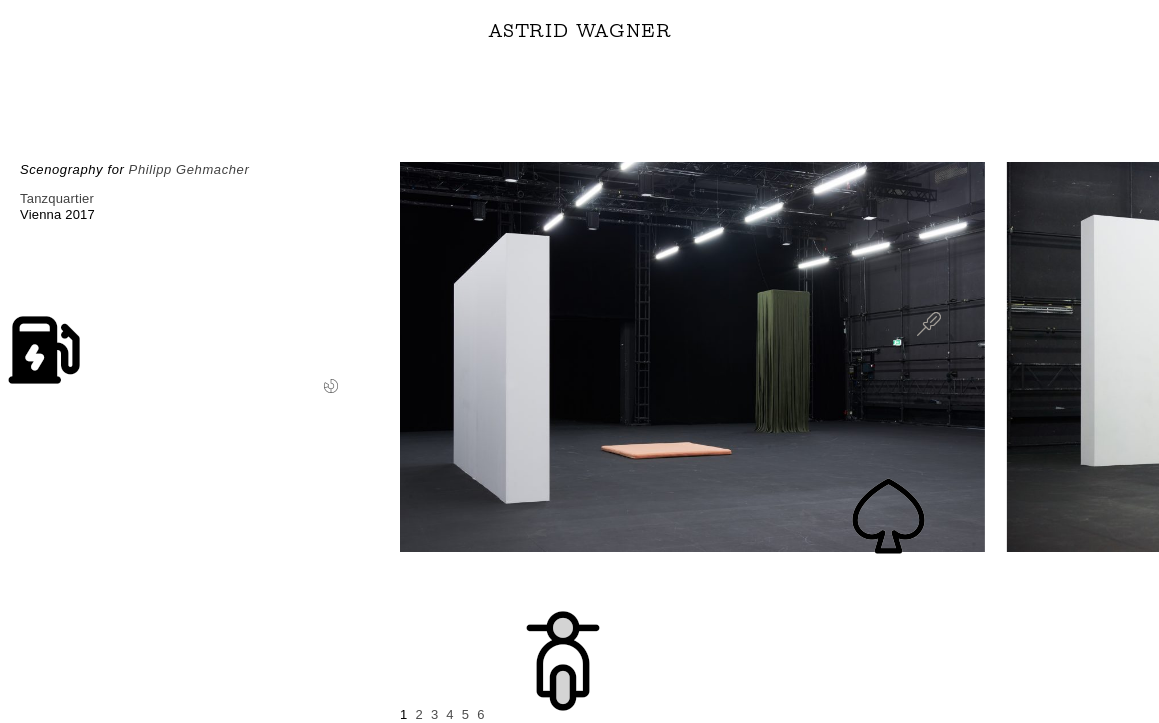 Image resolution: width=1159 pixels, height=723 pixels. Describe the element at coordinates (929, 324) in the screenshot. I see `access settings or configuration options` at that location.